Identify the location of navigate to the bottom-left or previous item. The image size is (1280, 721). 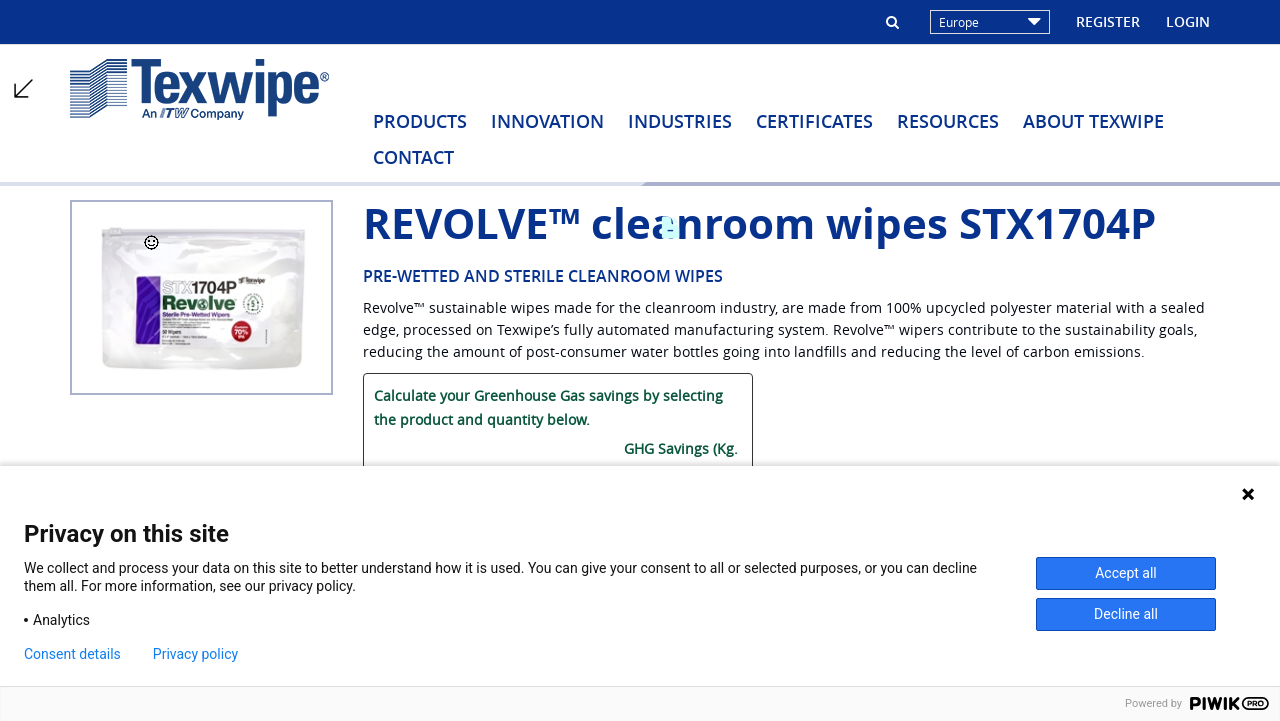
(23, 88).